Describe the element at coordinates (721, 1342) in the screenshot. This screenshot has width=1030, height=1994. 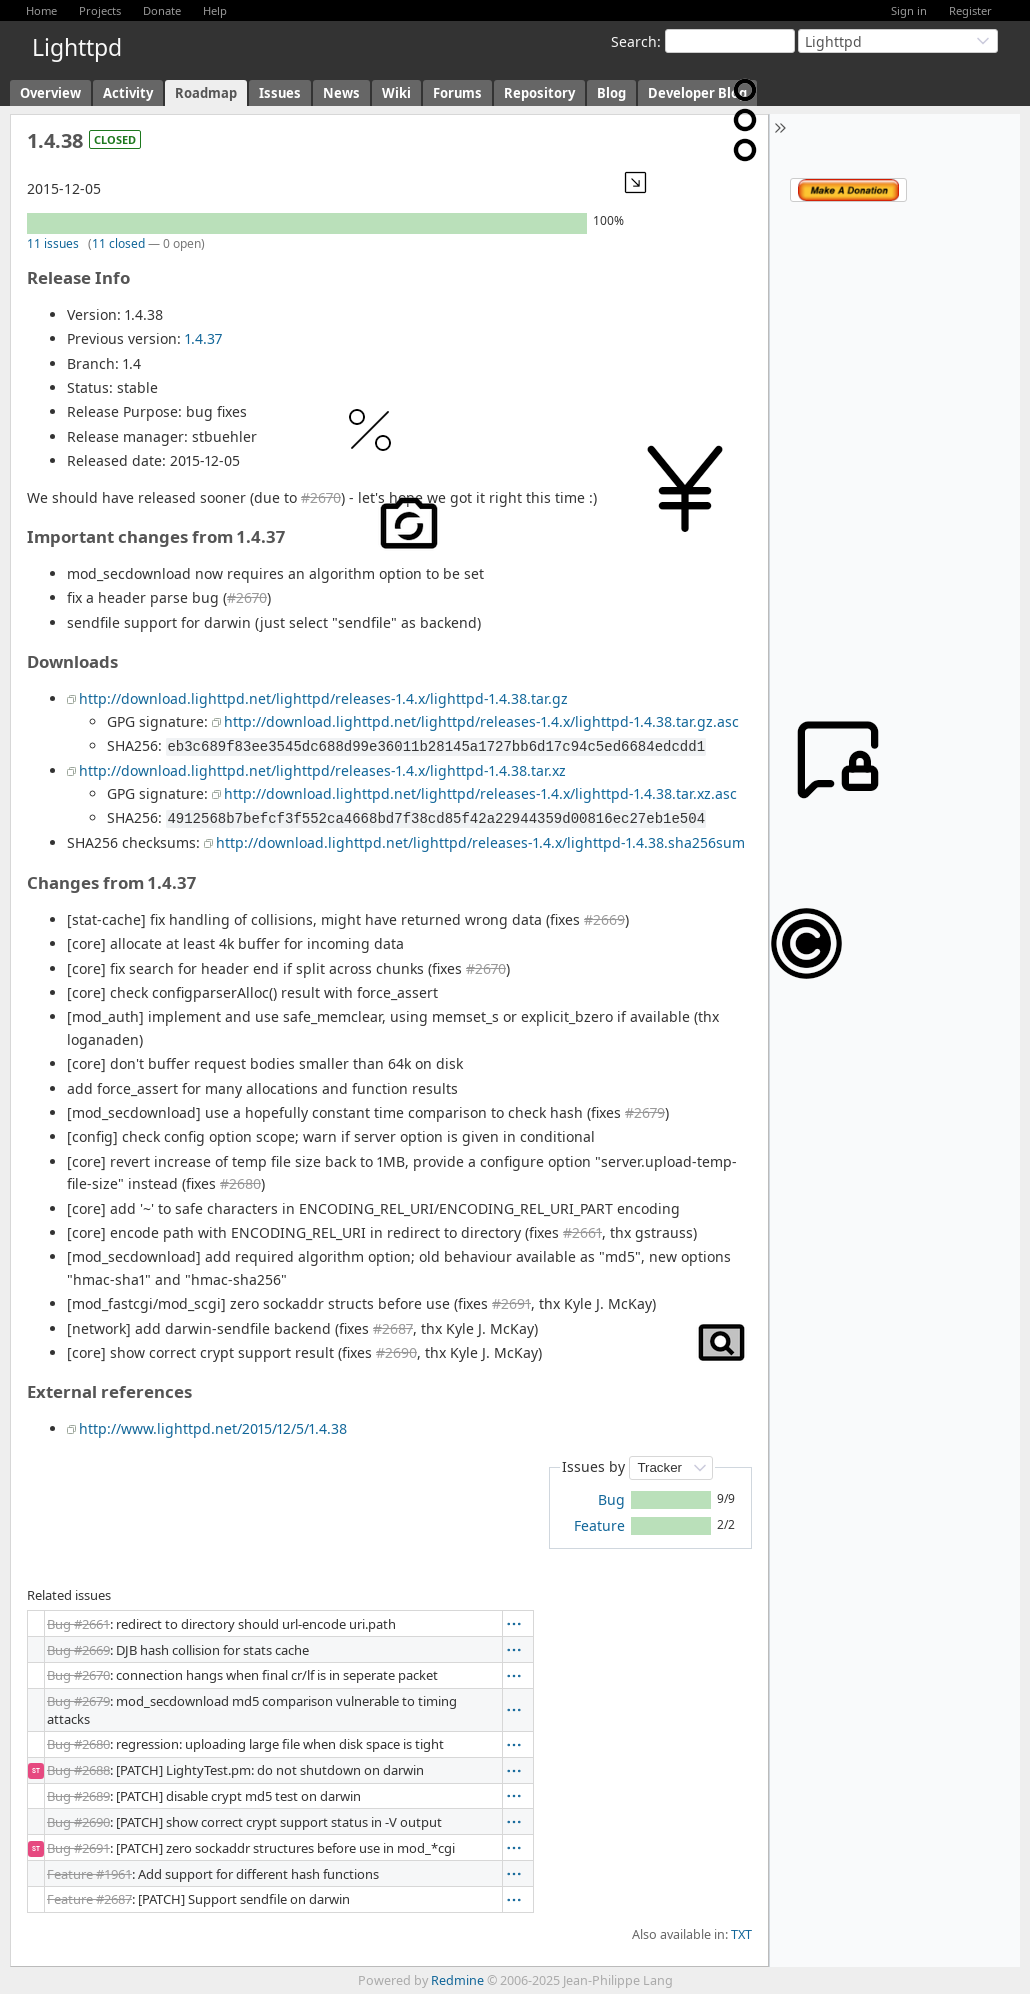
I see `search within a document or page` at that location.